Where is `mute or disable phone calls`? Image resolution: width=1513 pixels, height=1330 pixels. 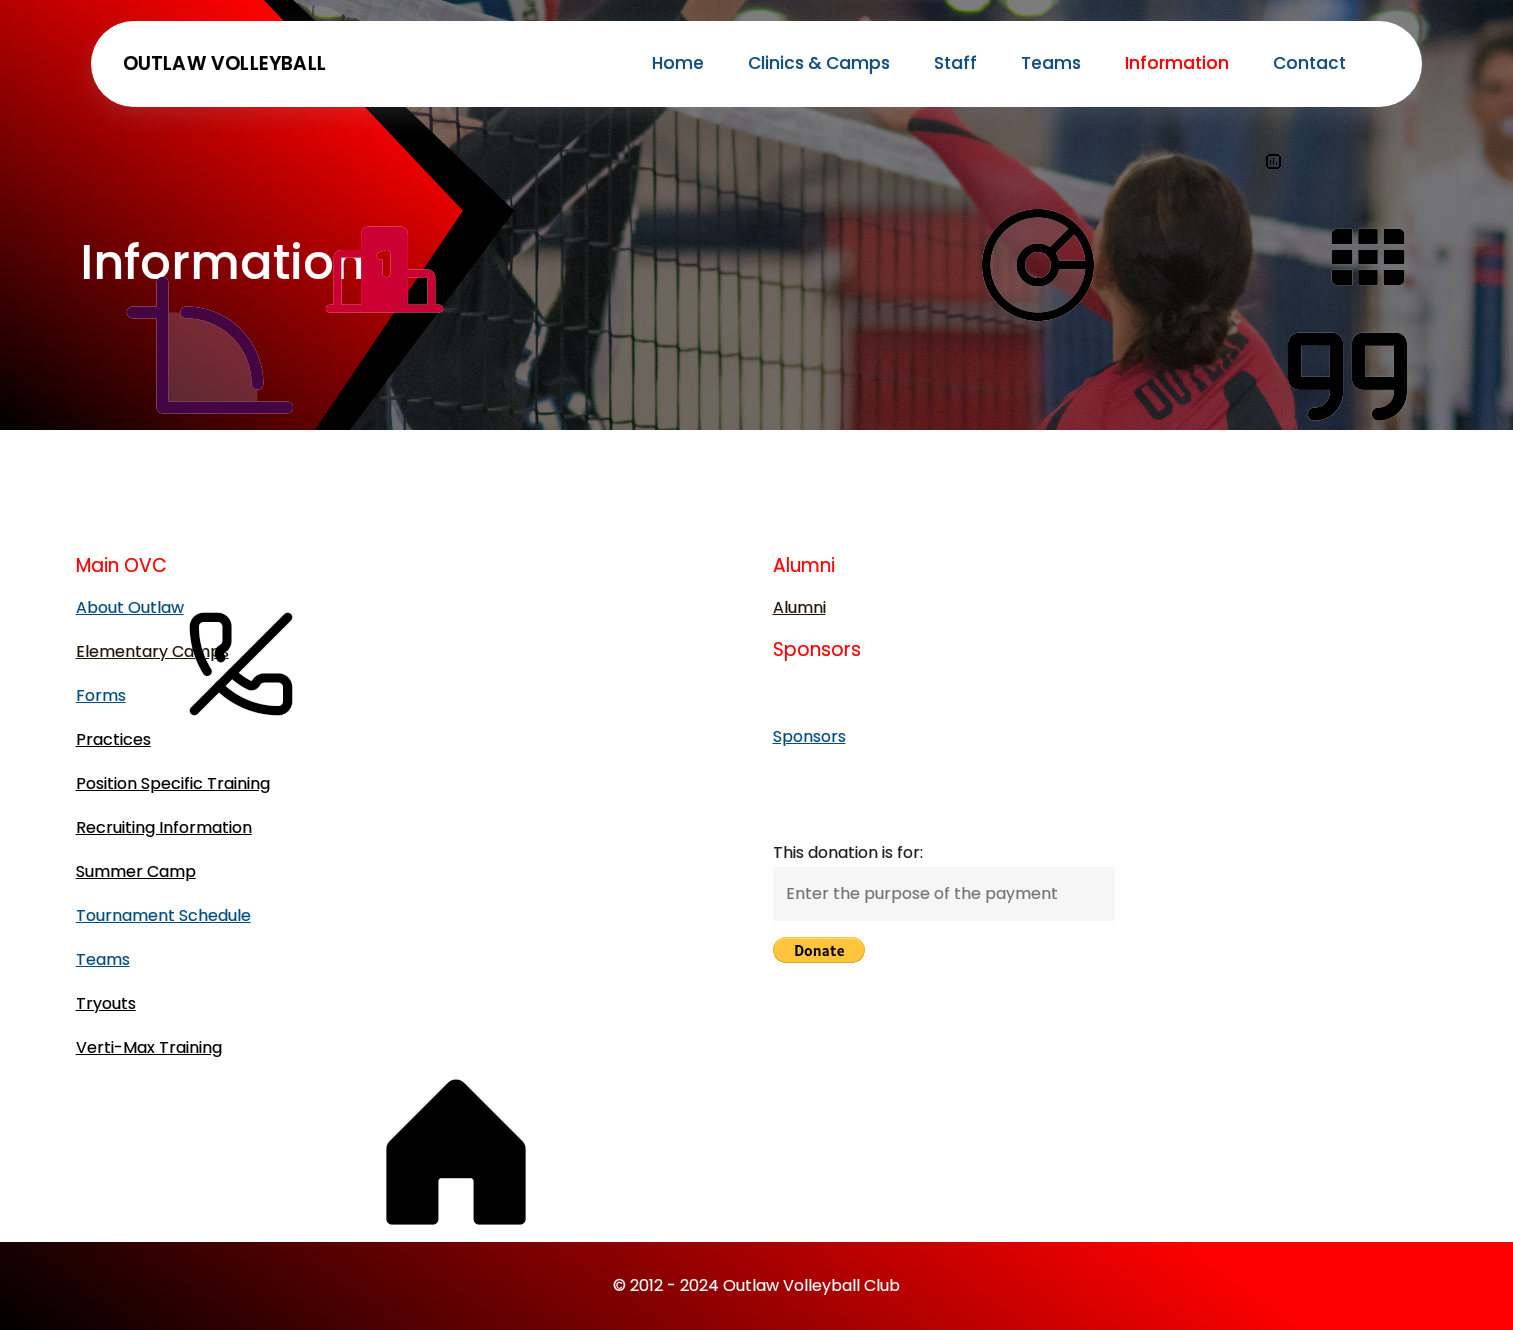
mute or disable phone calls is located at coordinates (241, 664).